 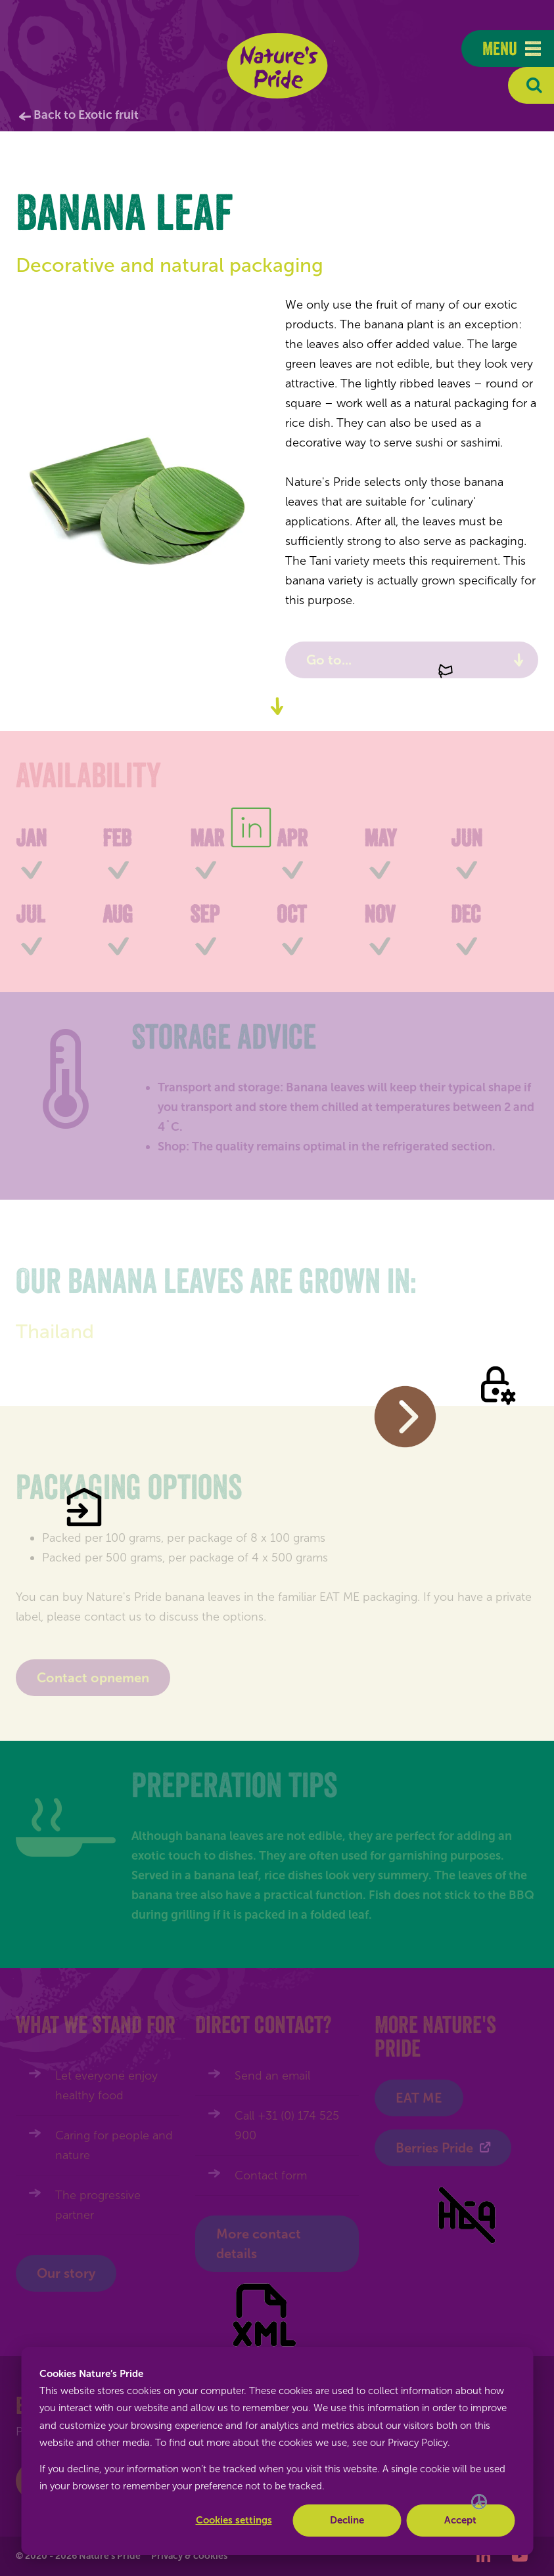 What do you see at coordinates (251, 827) in the screenshot?
I see `open LinkedIn profile or page` at bounding box center [251, 827].